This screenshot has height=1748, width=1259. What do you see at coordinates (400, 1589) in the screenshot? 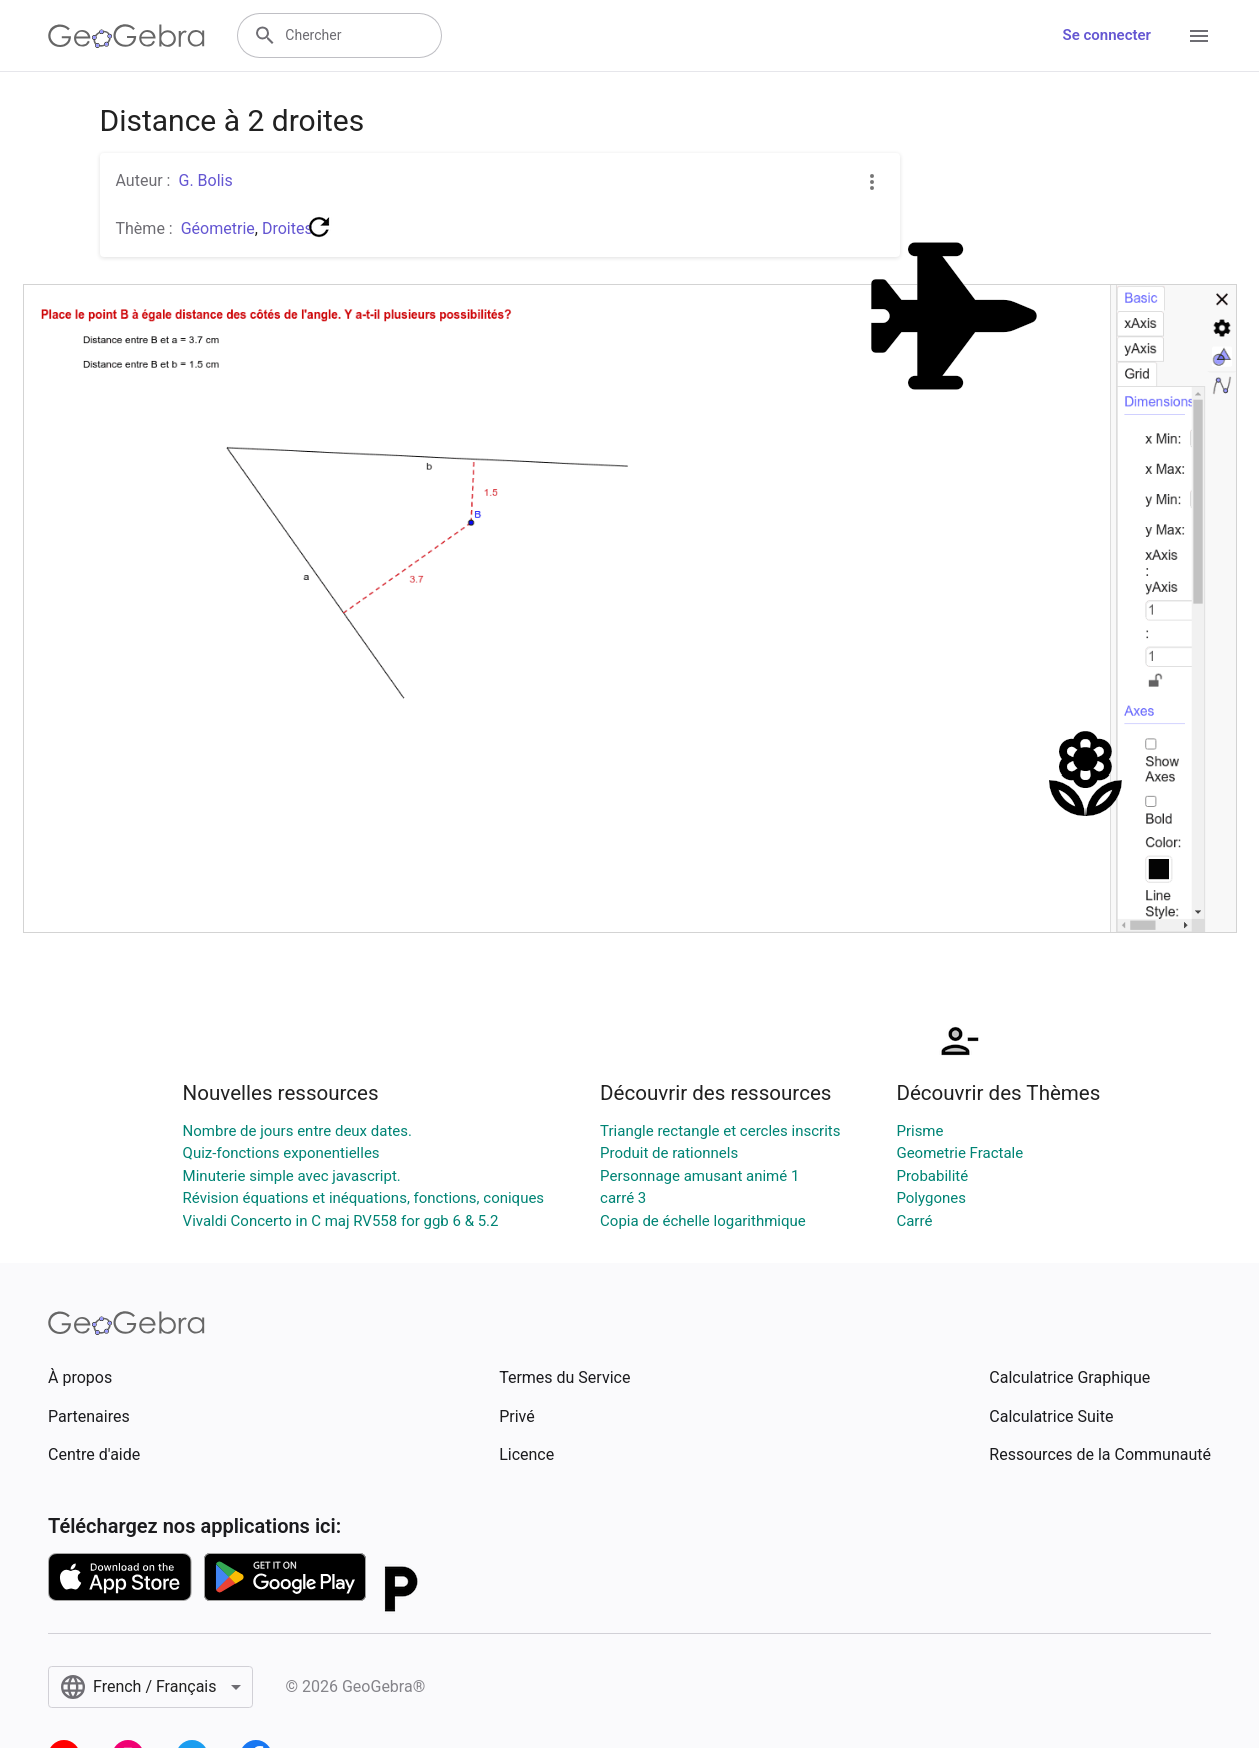
I see `find nearby parking locations` at bounding box center [400, 1589].